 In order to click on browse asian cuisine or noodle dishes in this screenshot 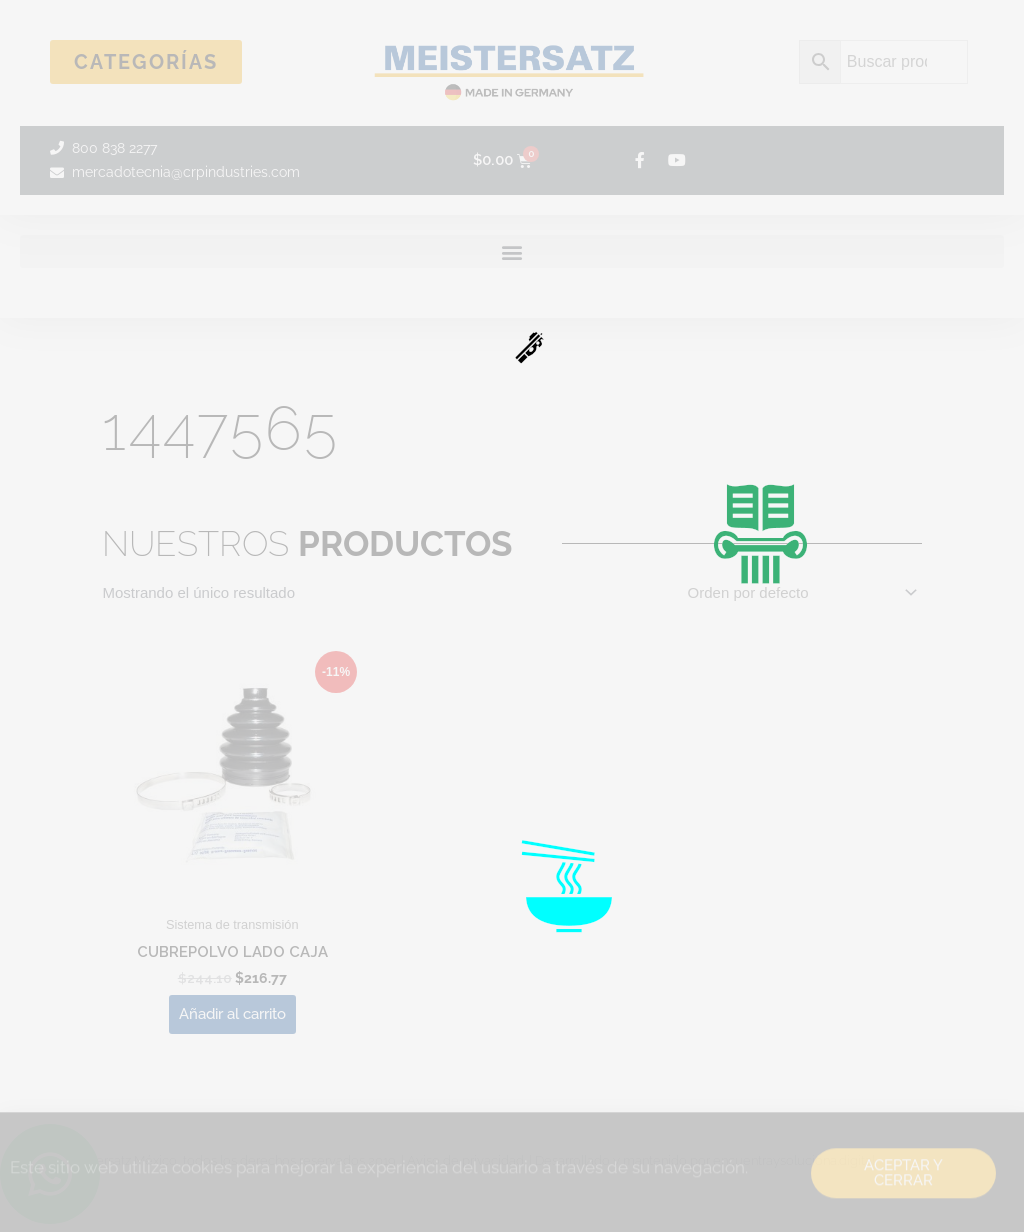, I will do `click(569, 886)`.